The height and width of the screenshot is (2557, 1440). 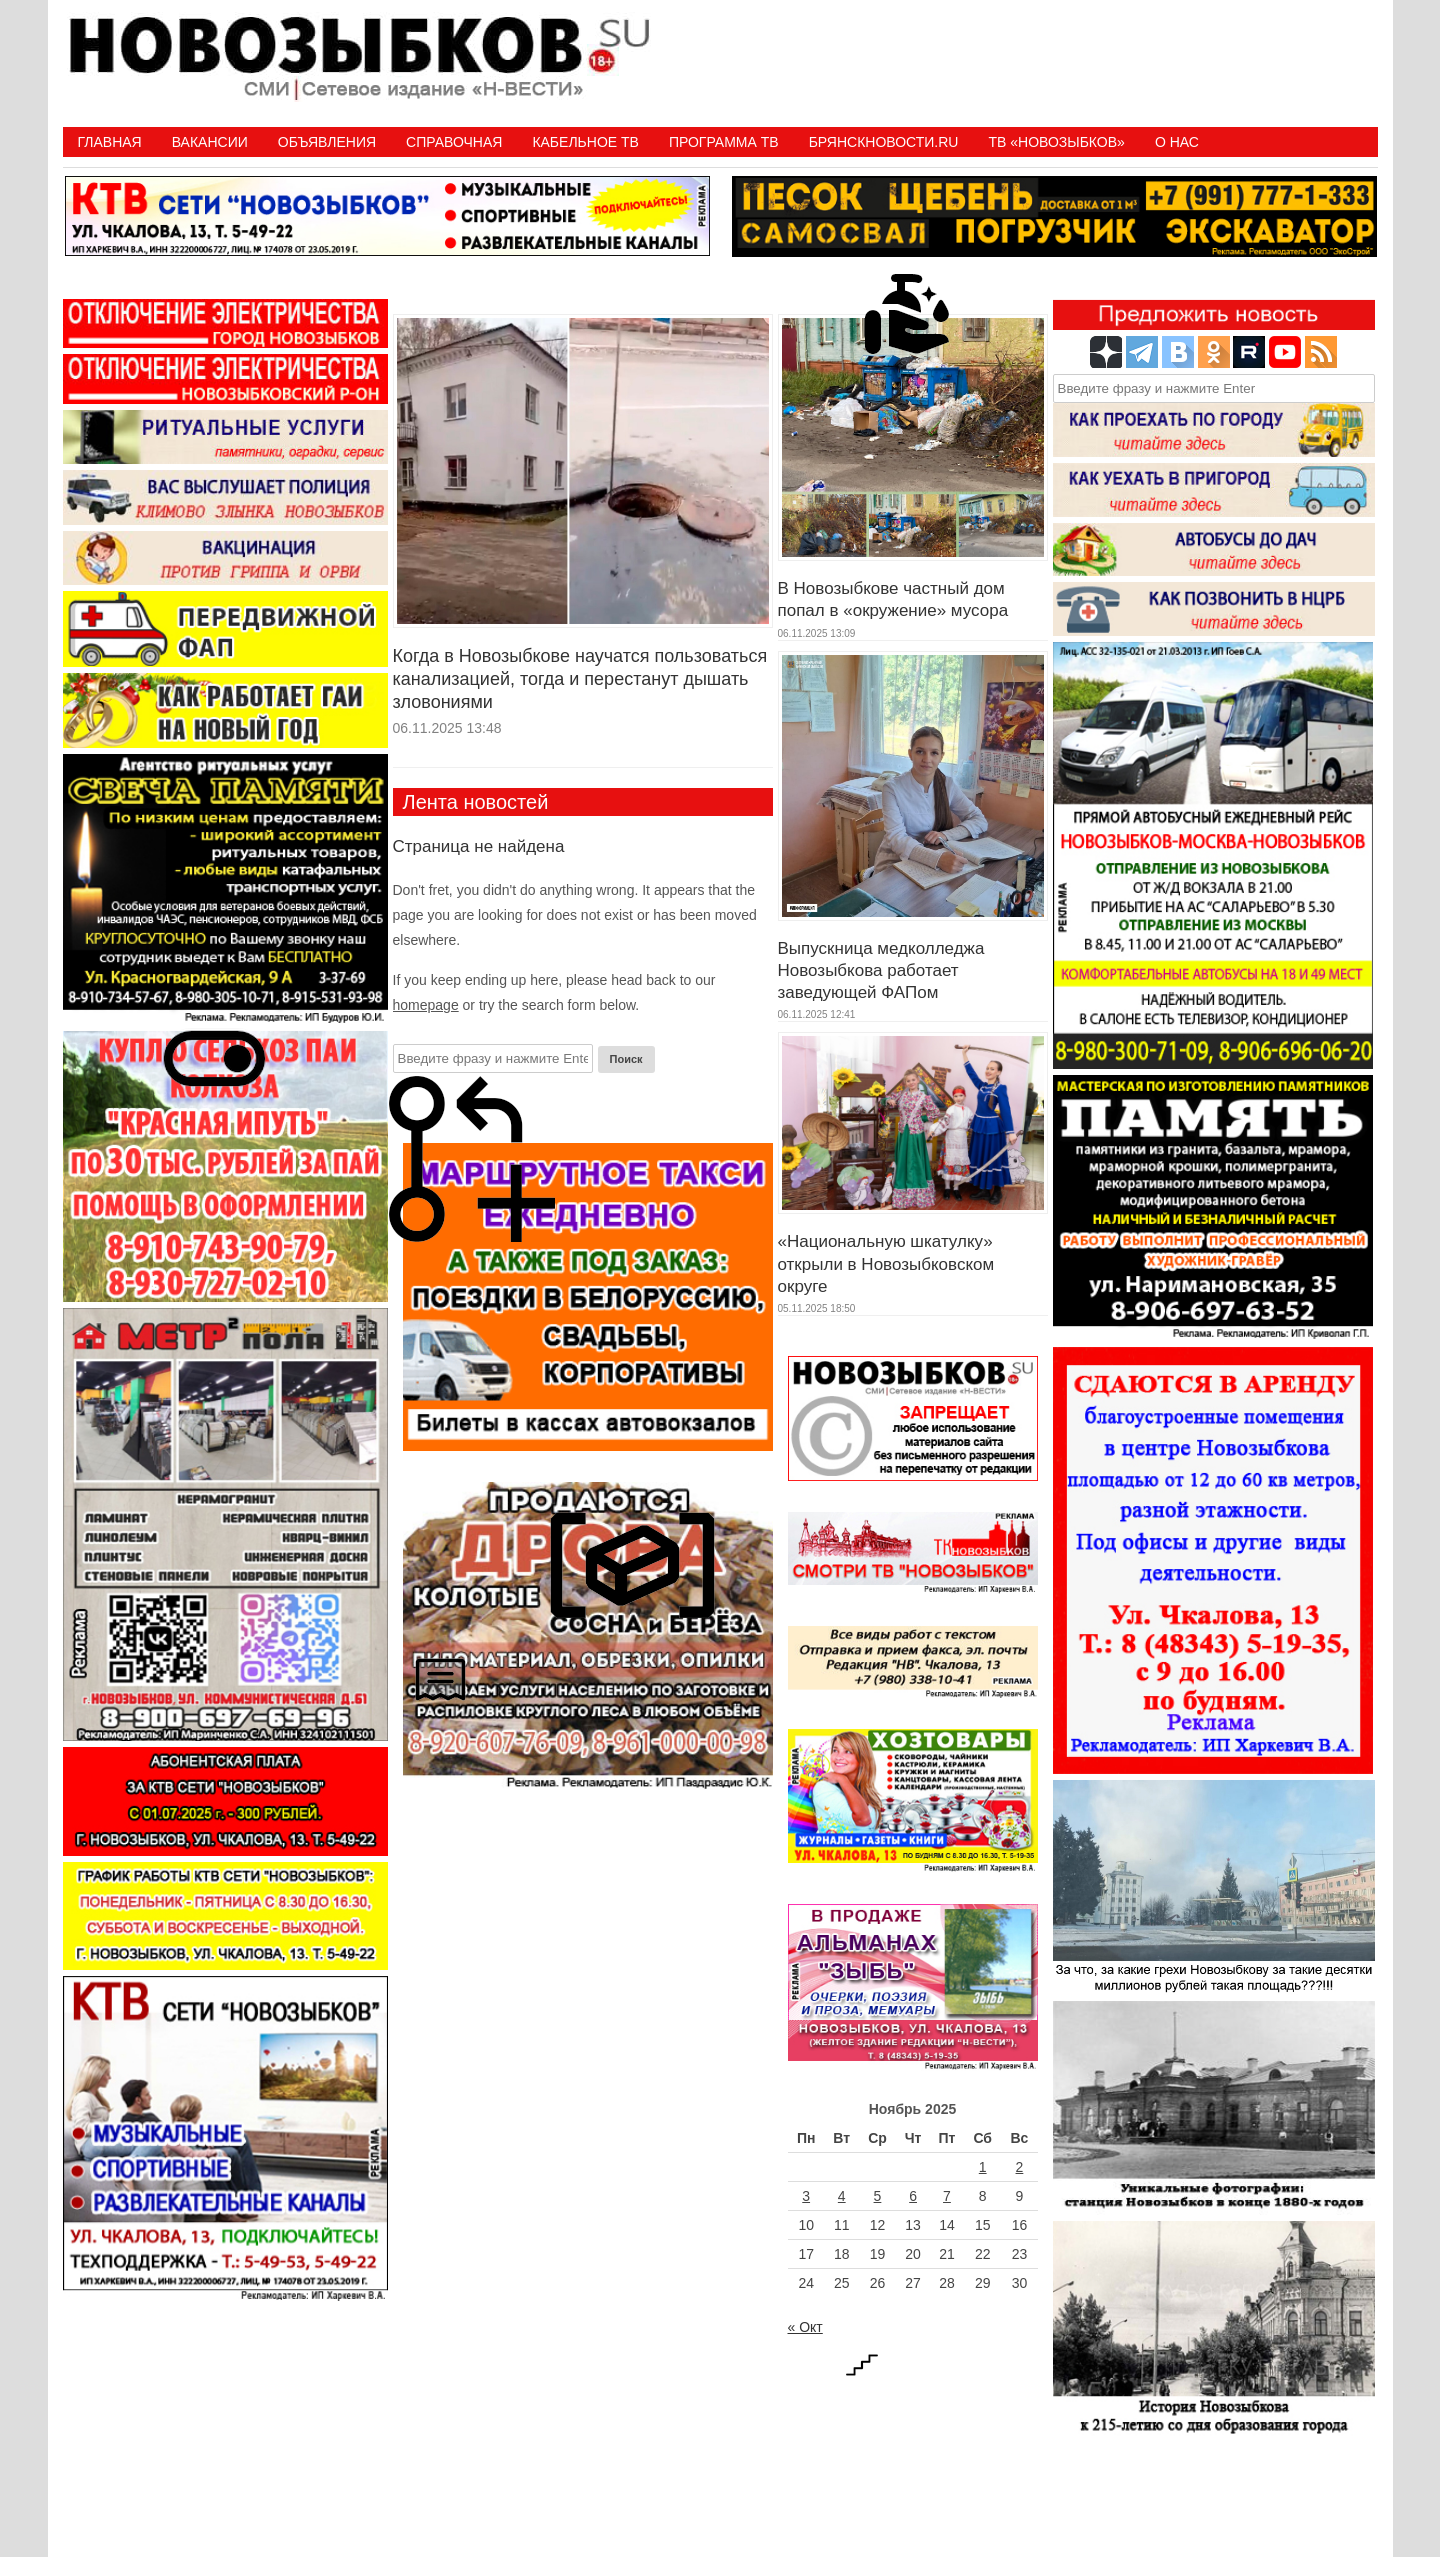 I want to click on view variable symbol in code editor, so click(x=632, y=1559).